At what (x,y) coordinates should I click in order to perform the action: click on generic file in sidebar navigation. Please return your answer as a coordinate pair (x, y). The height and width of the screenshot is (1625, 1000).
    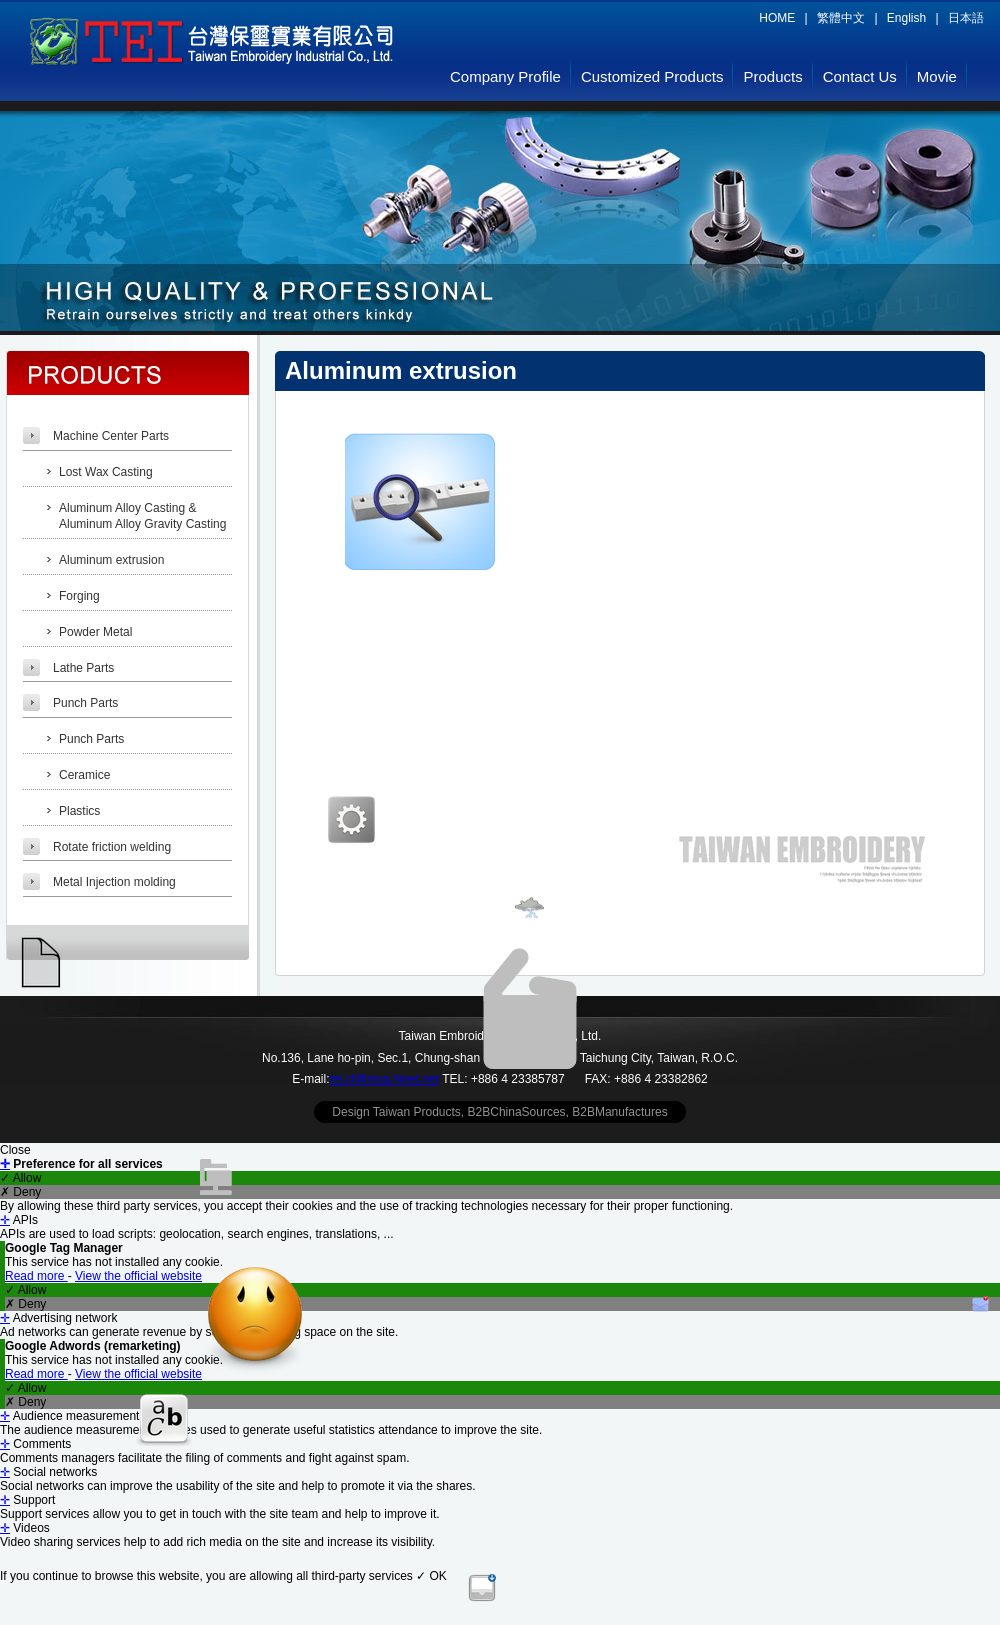
    Looking at the image, I should click on (40, 962).